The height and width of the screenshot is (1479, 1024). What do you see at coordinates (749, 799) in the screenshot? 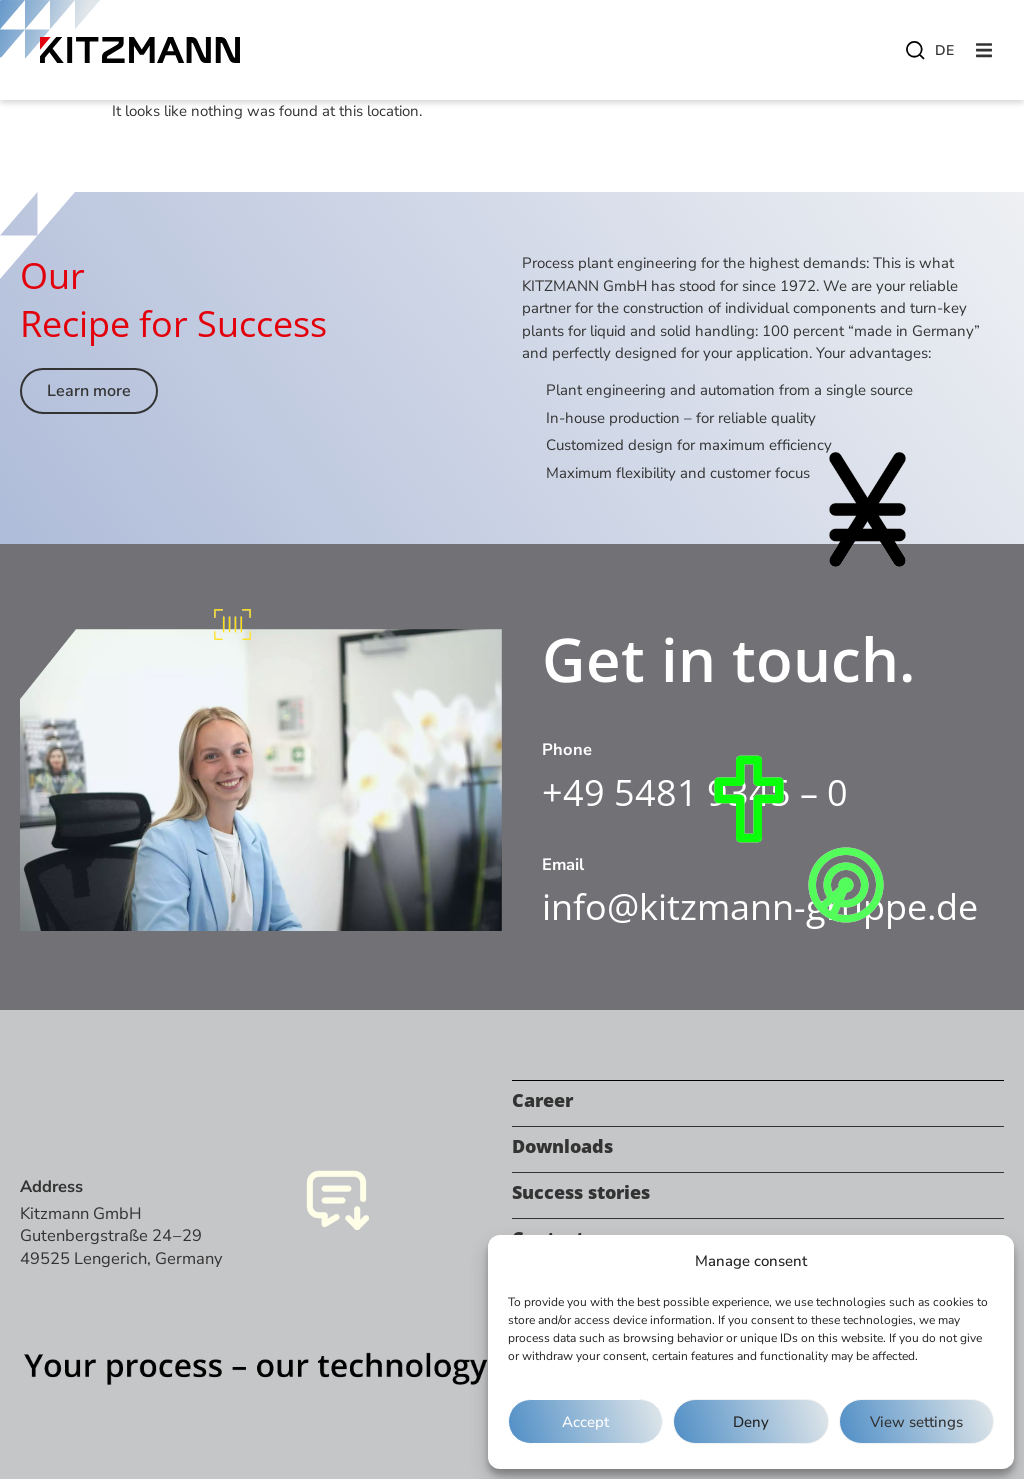
I see `religious or faith-related content` at bounding box center [749, 799].